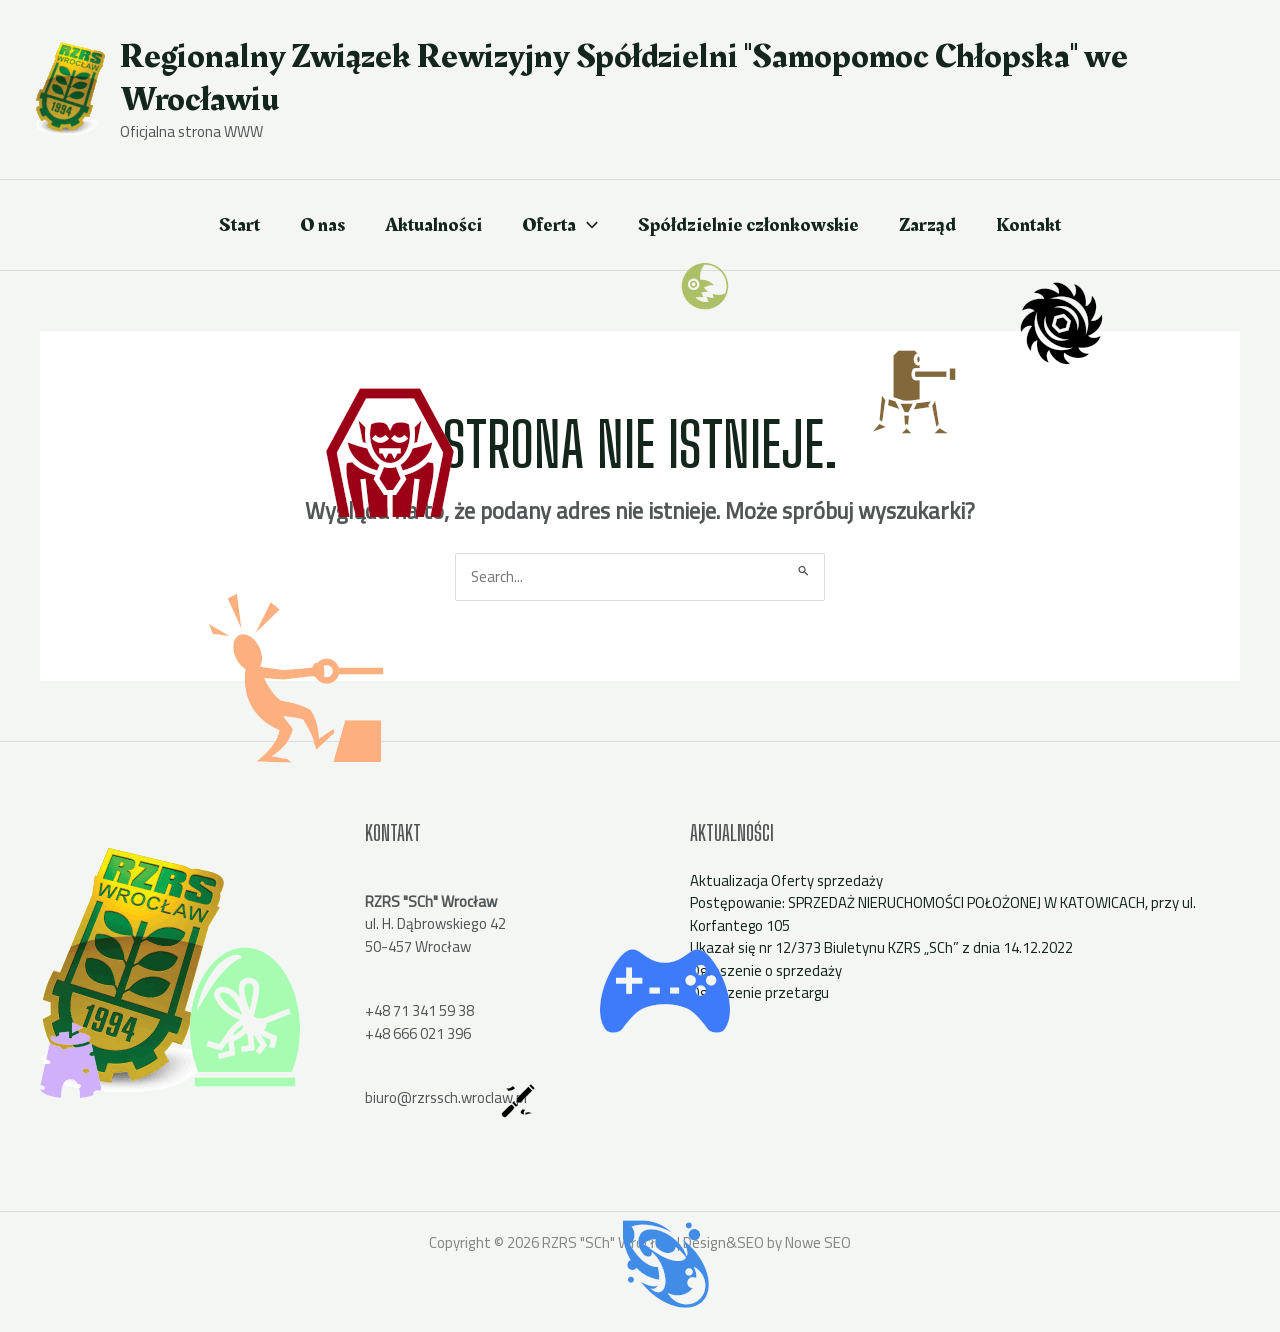 This screenshot has width=1280, height=1332. What do you see at coordinates (70, 1059) in the screenshot?
I see `access beach or sandbox game mode` at bounding box center [70, 1059].